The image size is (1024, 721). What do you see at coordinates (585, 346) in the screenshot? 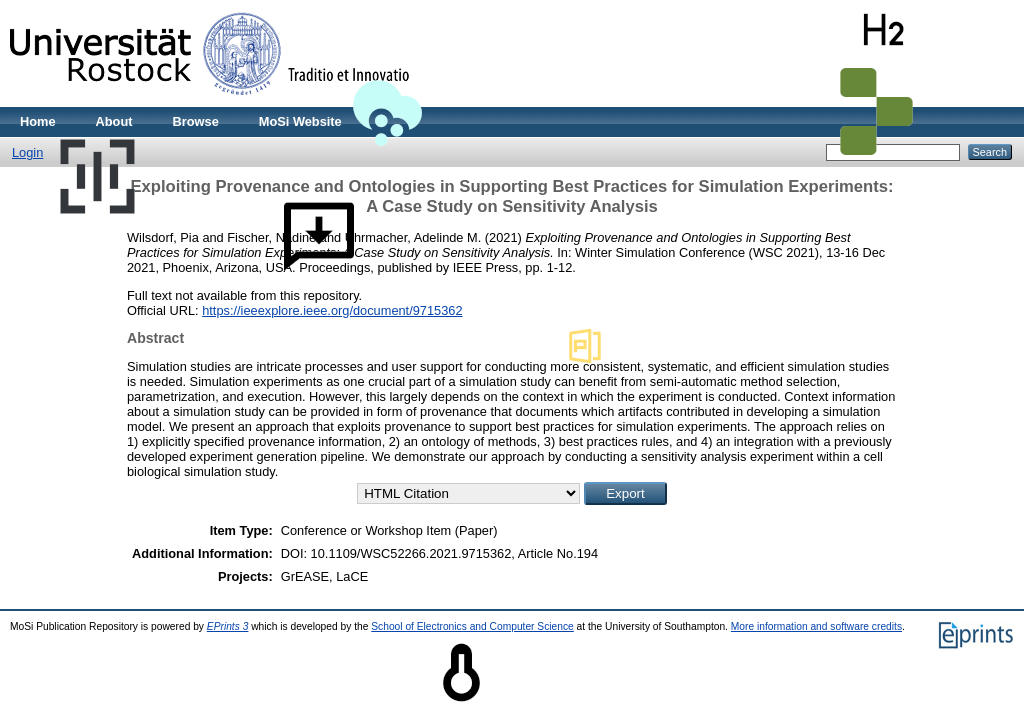
I see `open a PowerPoint presentation file` at bounding box center [585, 346].